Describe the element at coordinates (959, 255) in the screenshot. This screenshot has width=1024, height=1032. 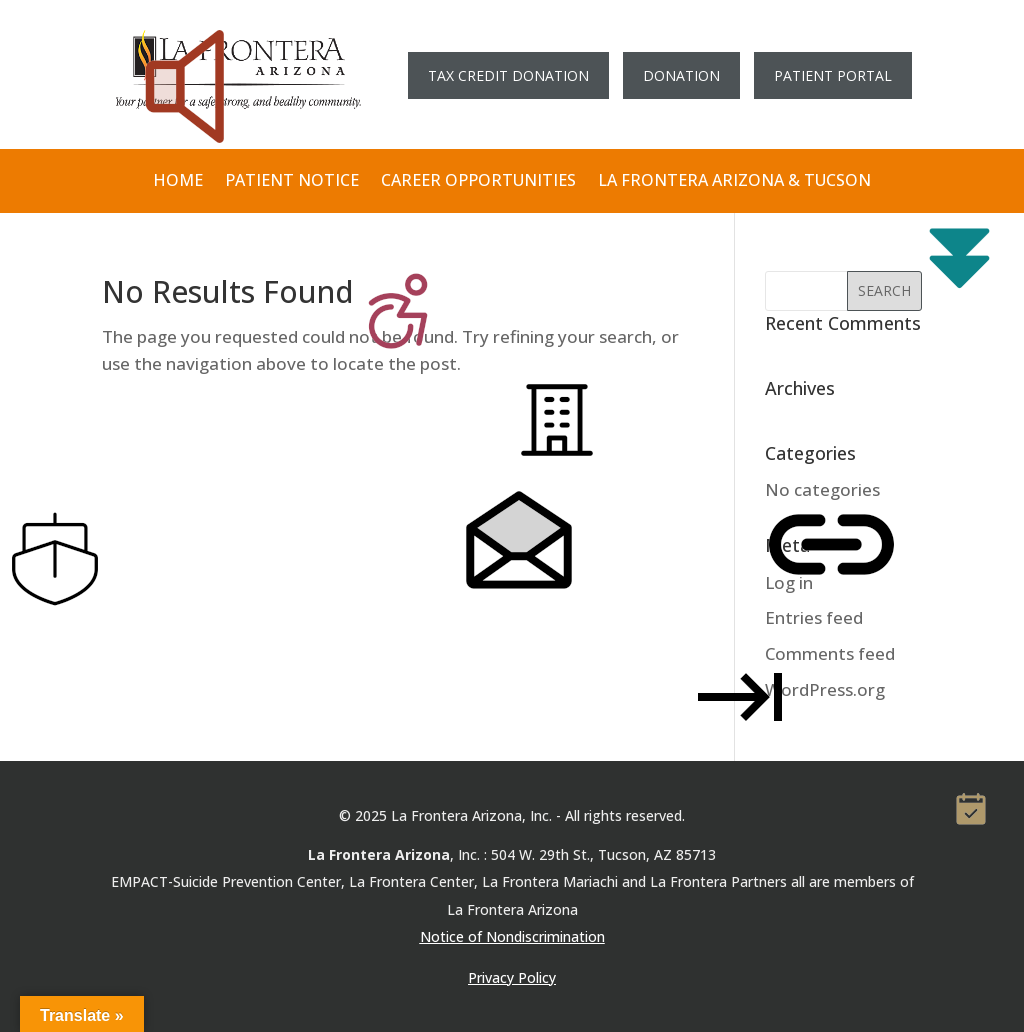
I see `expand all sections or content` at that location.